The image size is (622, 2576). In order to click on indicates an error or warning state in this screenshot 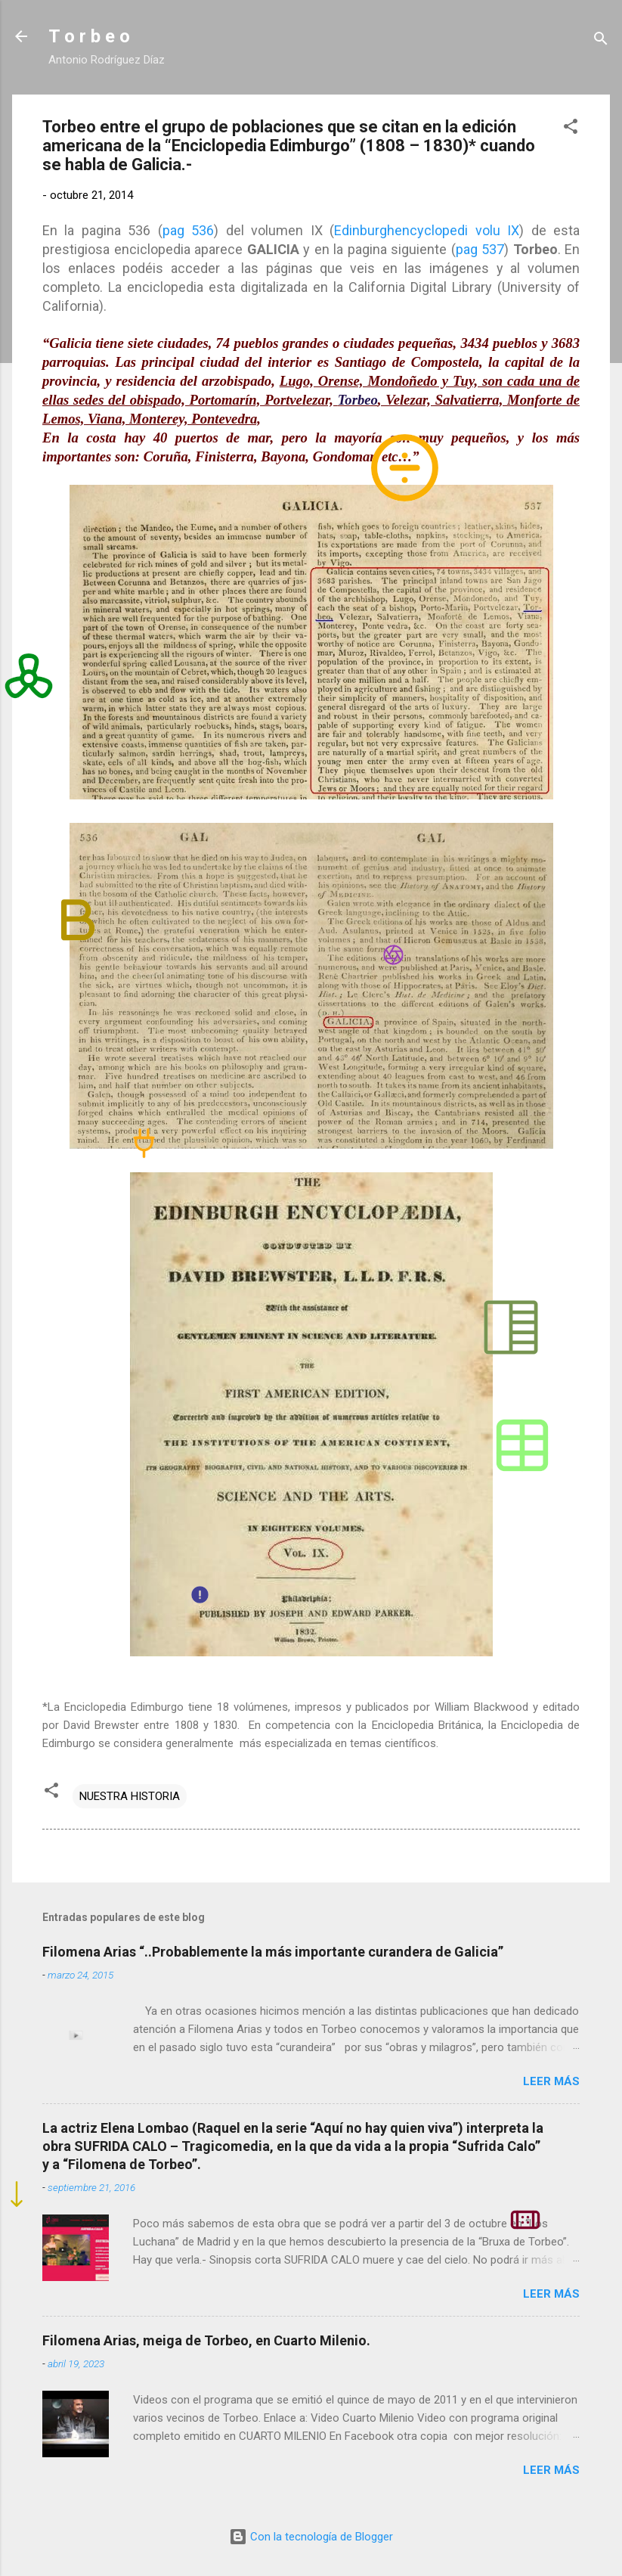, I will do `click(200, 1594)`.